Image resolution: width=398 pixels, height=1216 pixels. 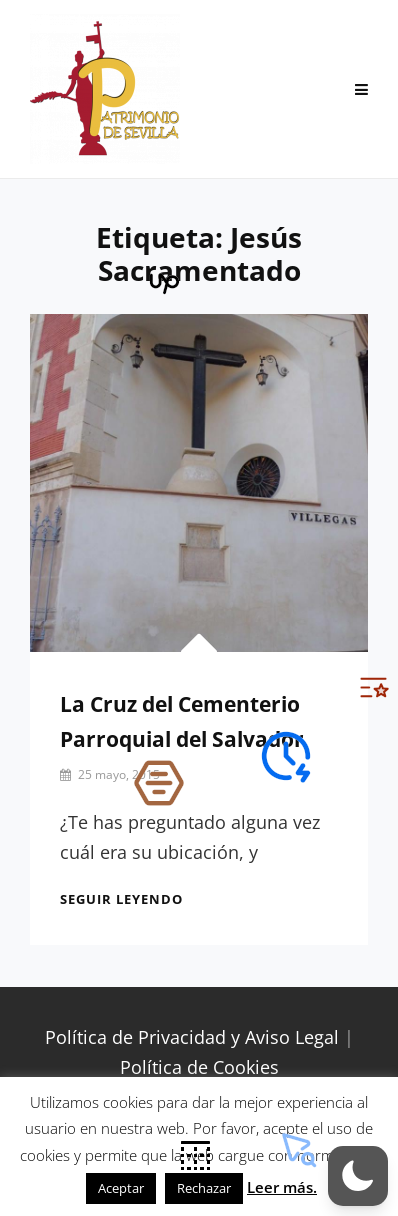 What do you see at coordinates (195, 1155) in the screenshot?
I see `apply border to top edge of cell or table` at bounding box center [195, 1155].